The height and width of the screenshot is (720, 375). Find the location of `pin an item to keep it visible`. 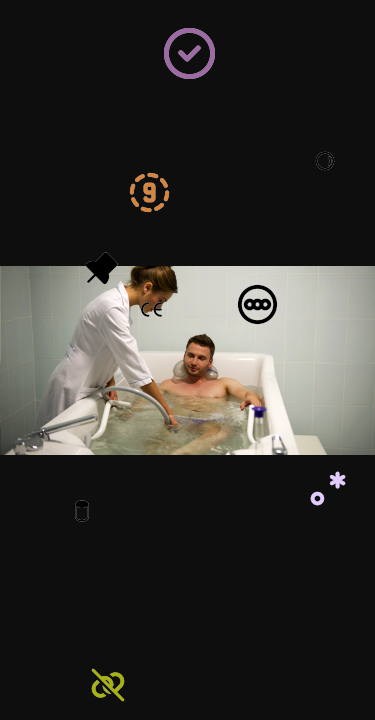

pin an item to keep it visible is located at coordinates (100, 269).